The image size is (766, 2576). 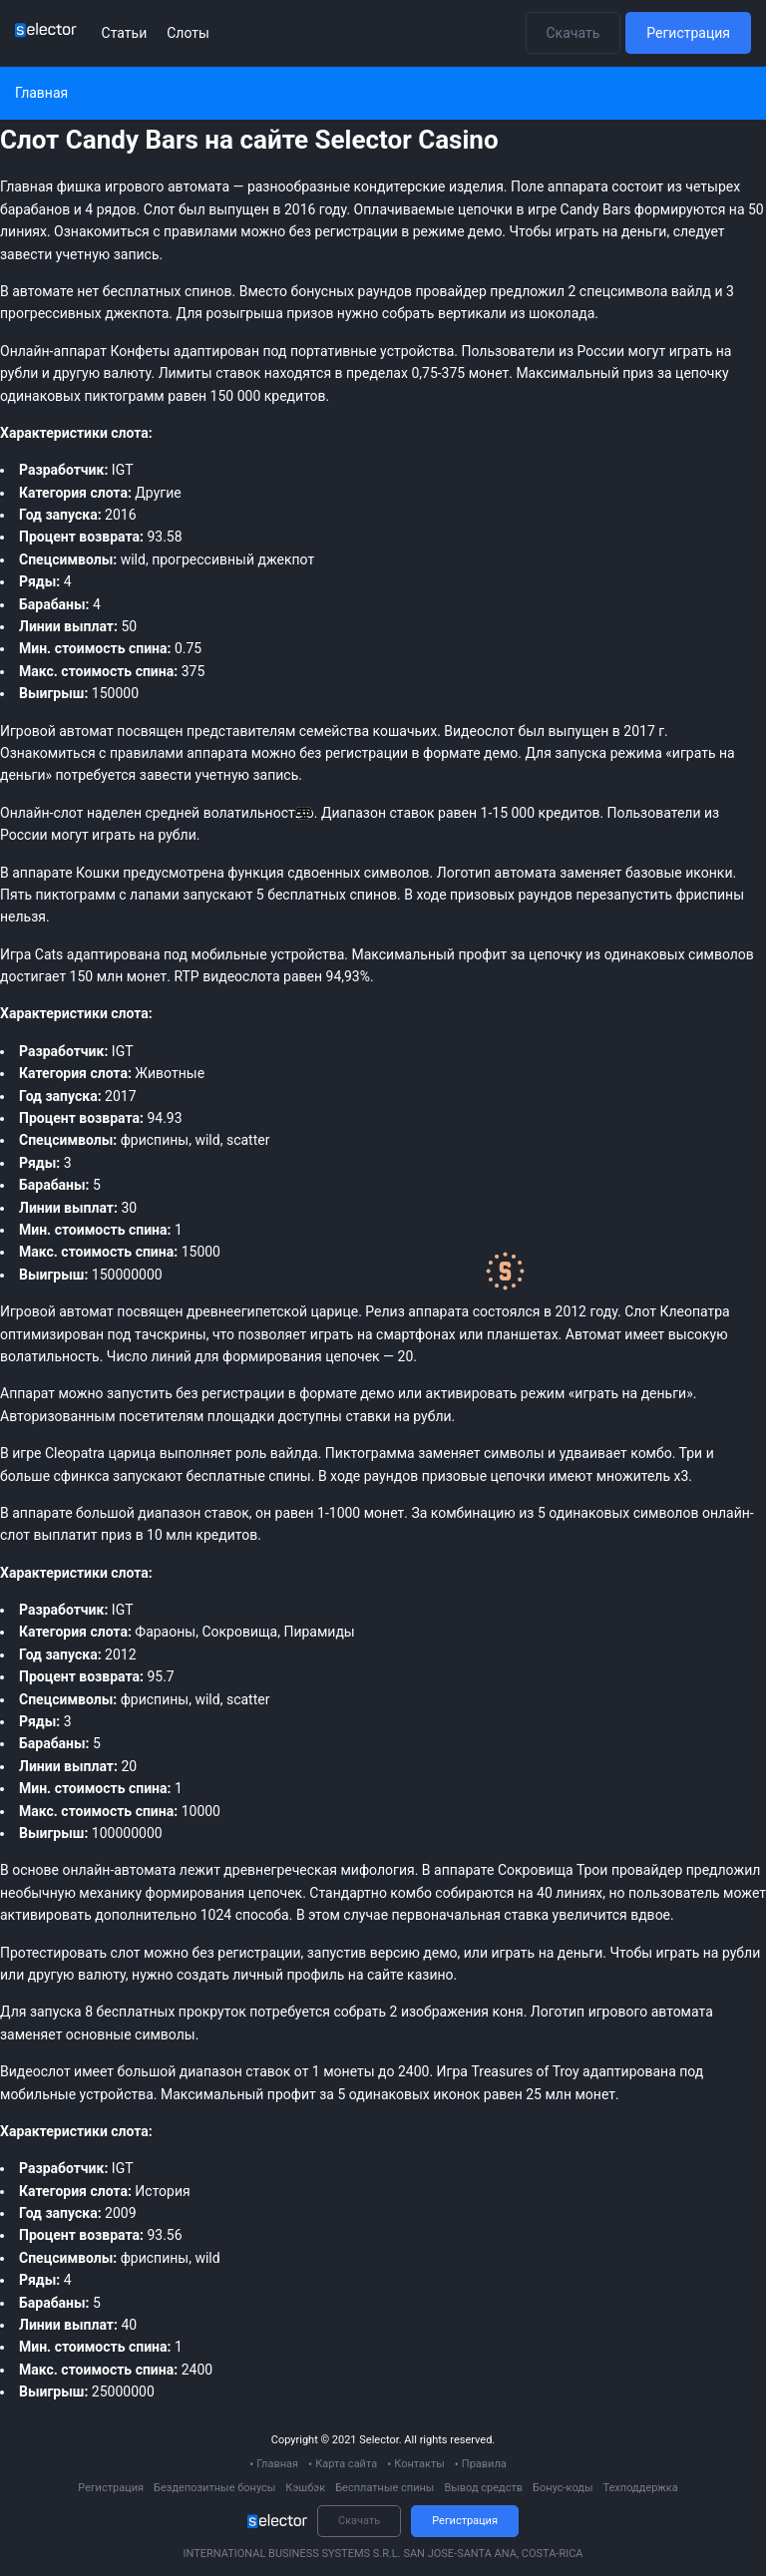 I want to click on indicates a pending or in-progress sync status, so click(x=505, y=1271).